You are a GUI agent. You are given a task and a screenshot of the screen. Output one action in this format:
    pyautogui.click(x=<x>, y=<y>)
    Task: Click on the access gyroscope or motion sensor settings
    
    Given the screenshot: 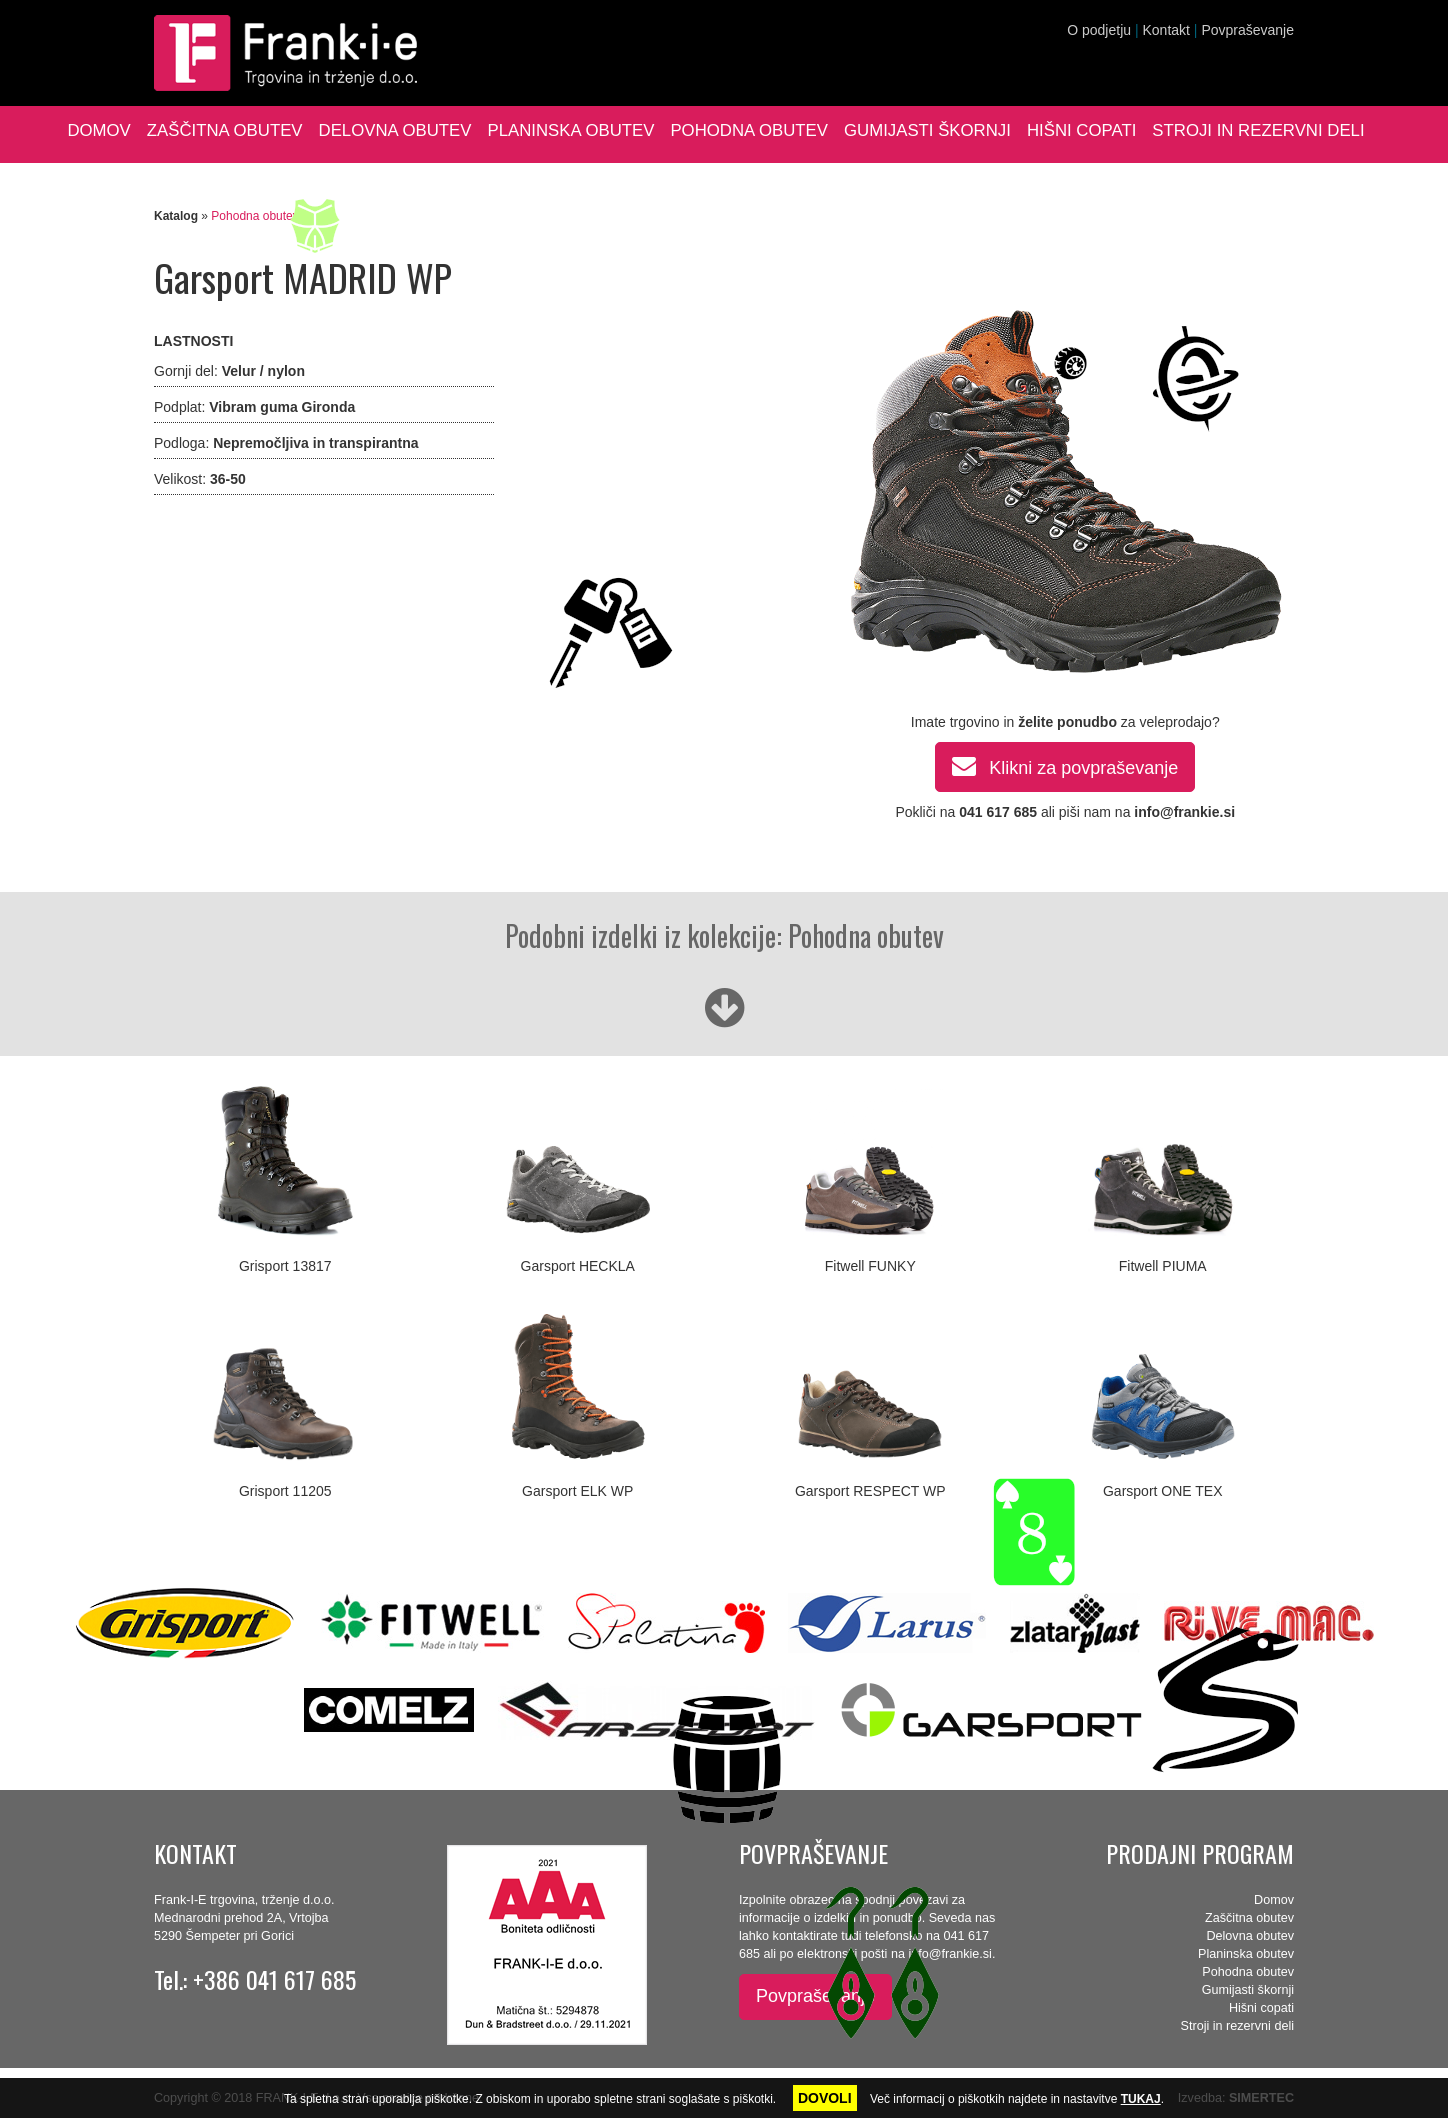 What is the action you would take?
    pyautogui.click(x=1196, y=379)
    